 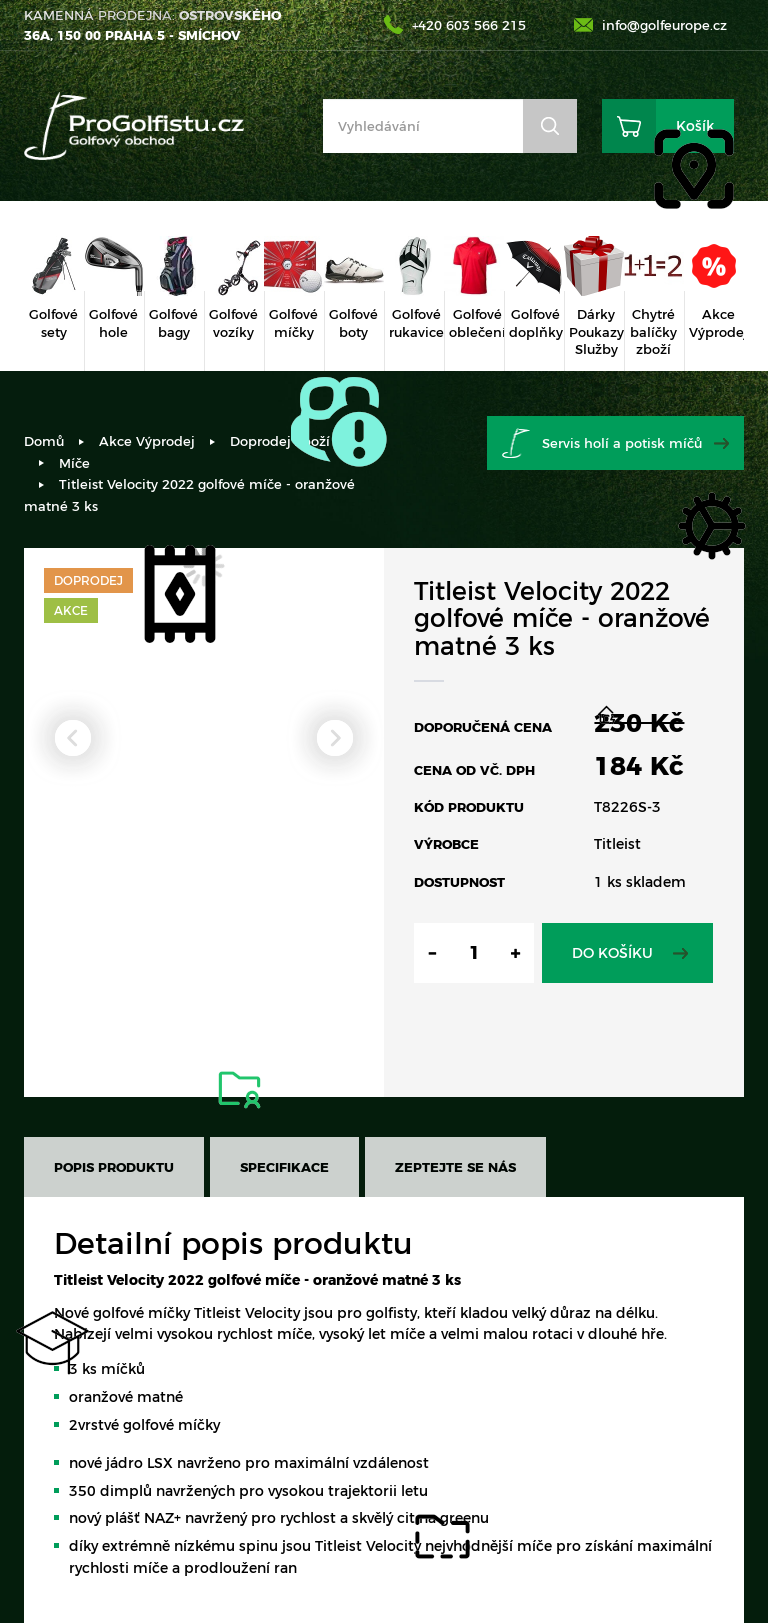 I want to click on access user profile folder, so click(x=239, y=1087).